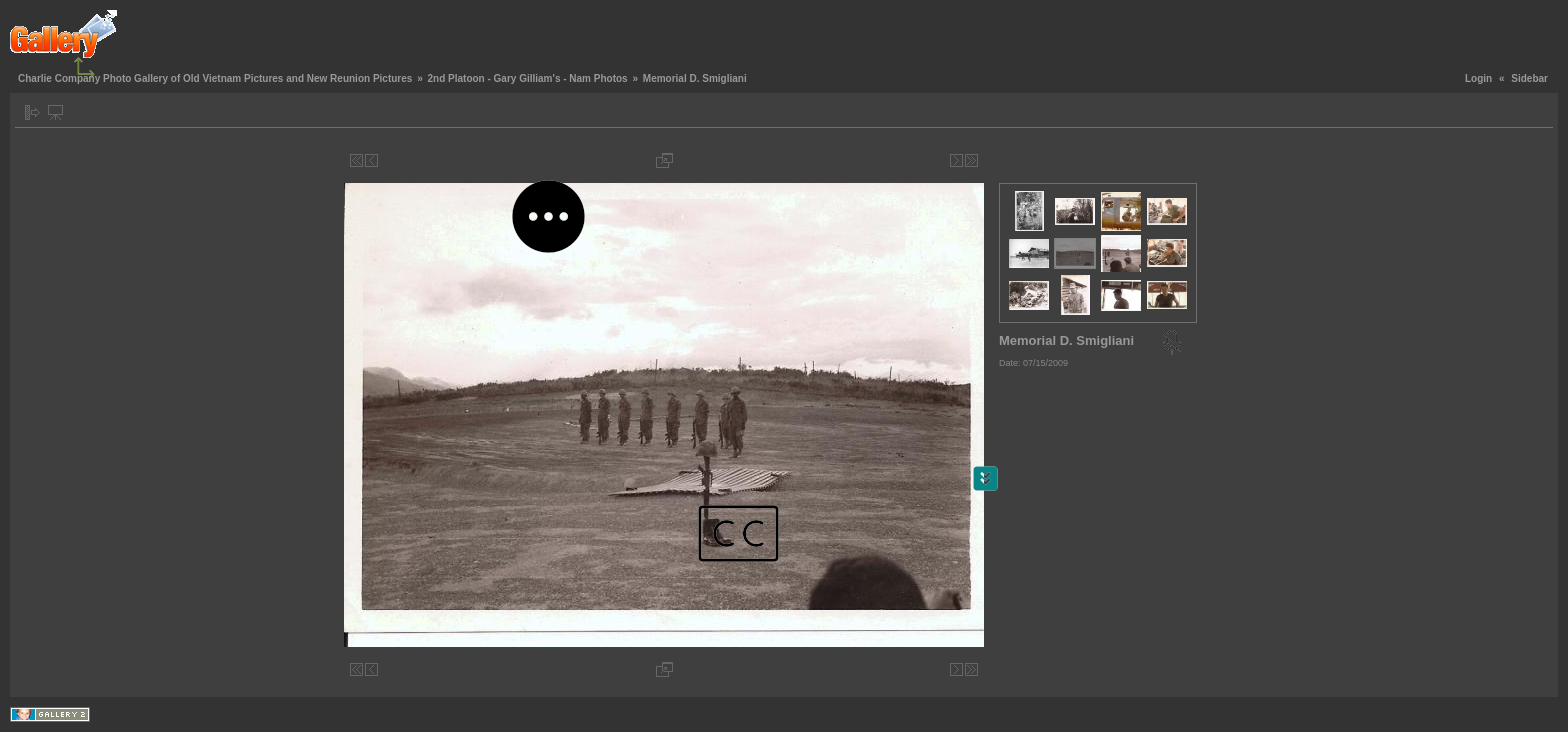  I want to click on scroll down or view more content, so click(985, 478).